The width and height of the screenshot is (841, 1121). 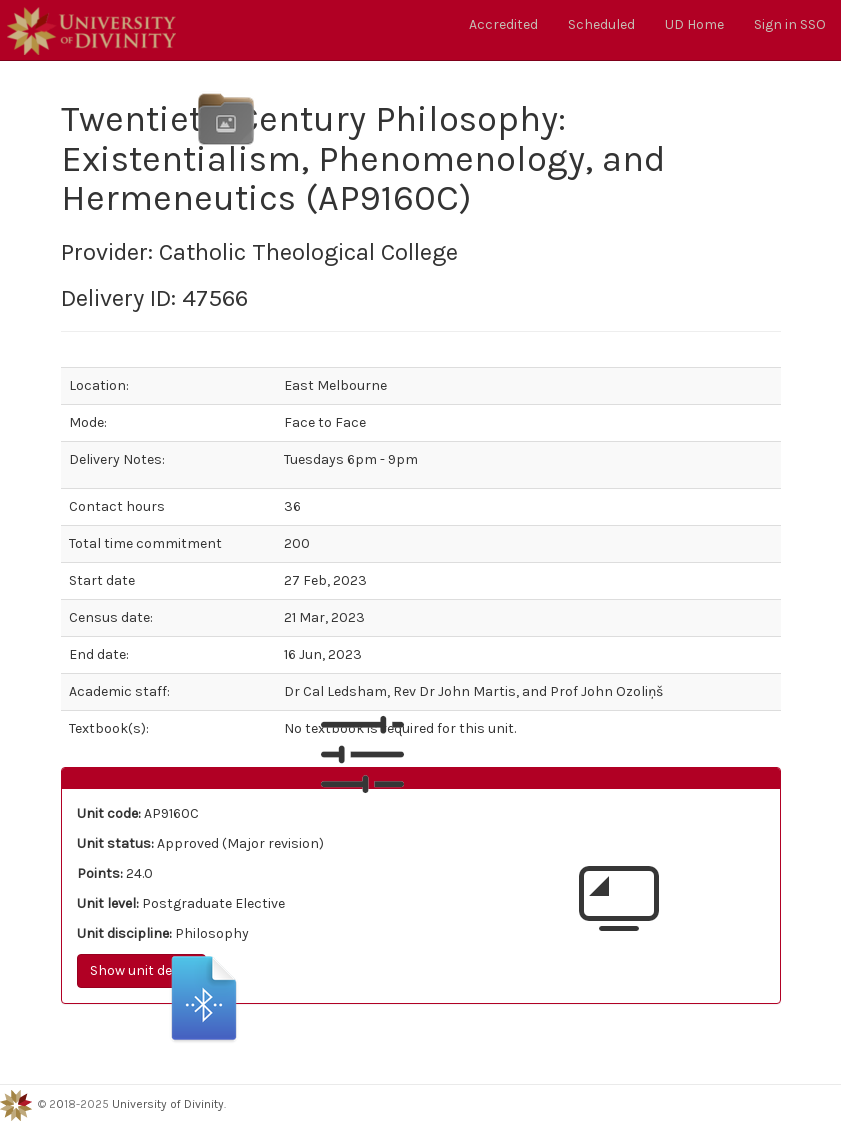 What do you see at coordinates (226, 119) in the screenshot?
I see `open your pictures folder` at bounding box center [226, 119].